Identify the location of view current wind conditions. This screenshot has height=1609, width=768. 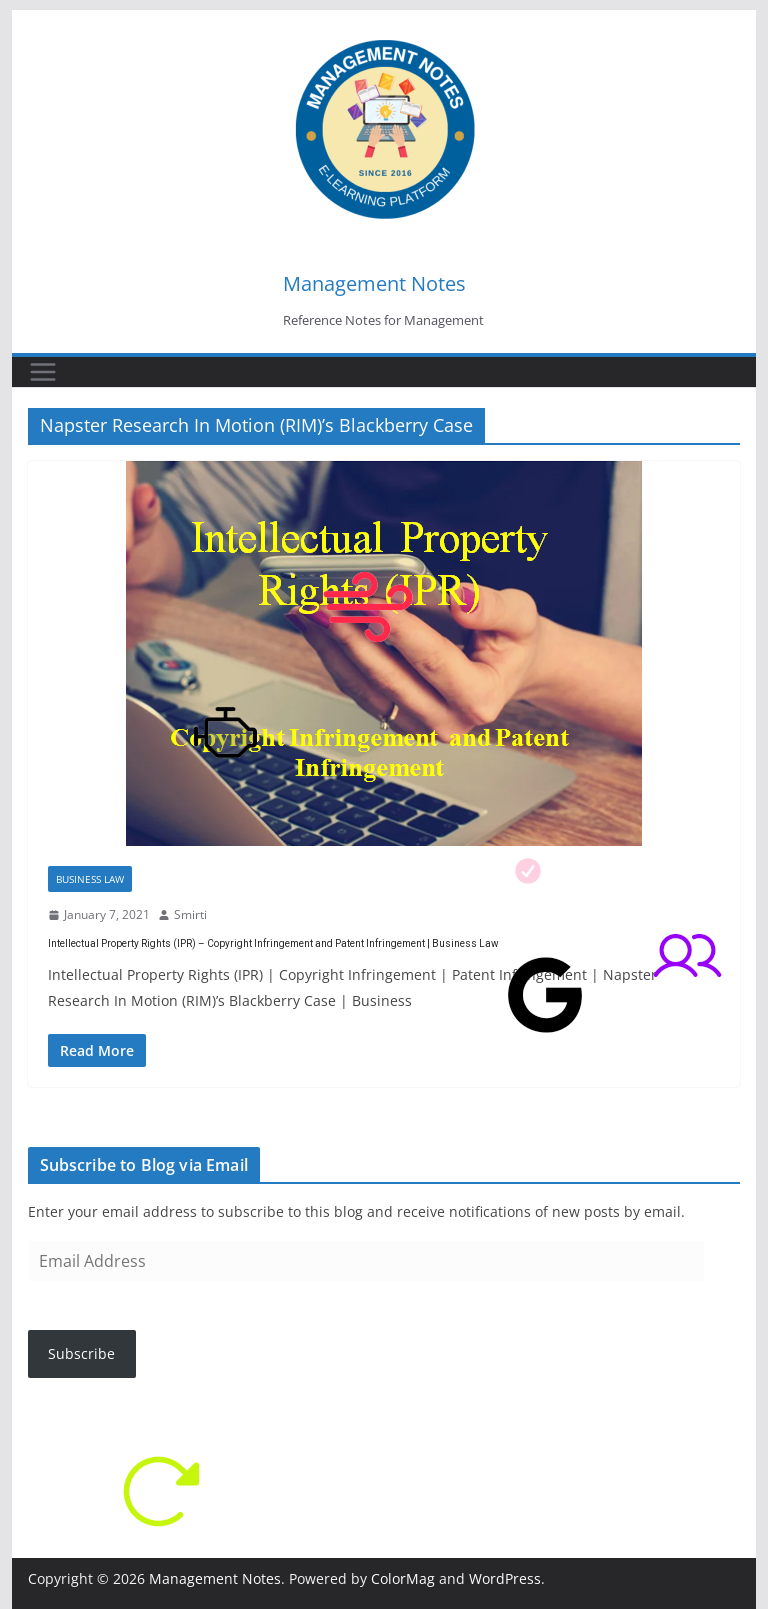
(368, 607).